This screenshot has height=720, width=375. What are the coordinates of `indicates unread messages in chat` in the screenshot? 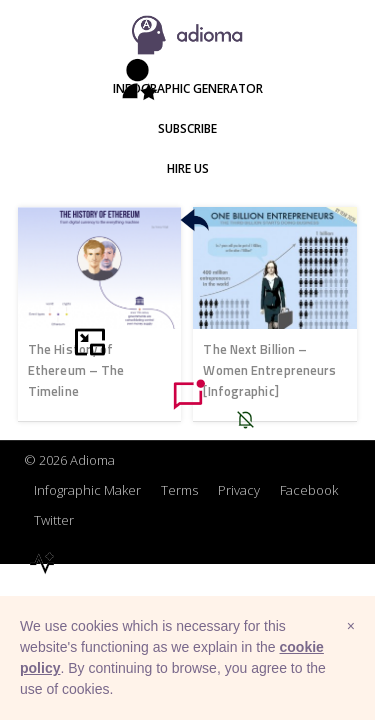 It's located at (188, 395).